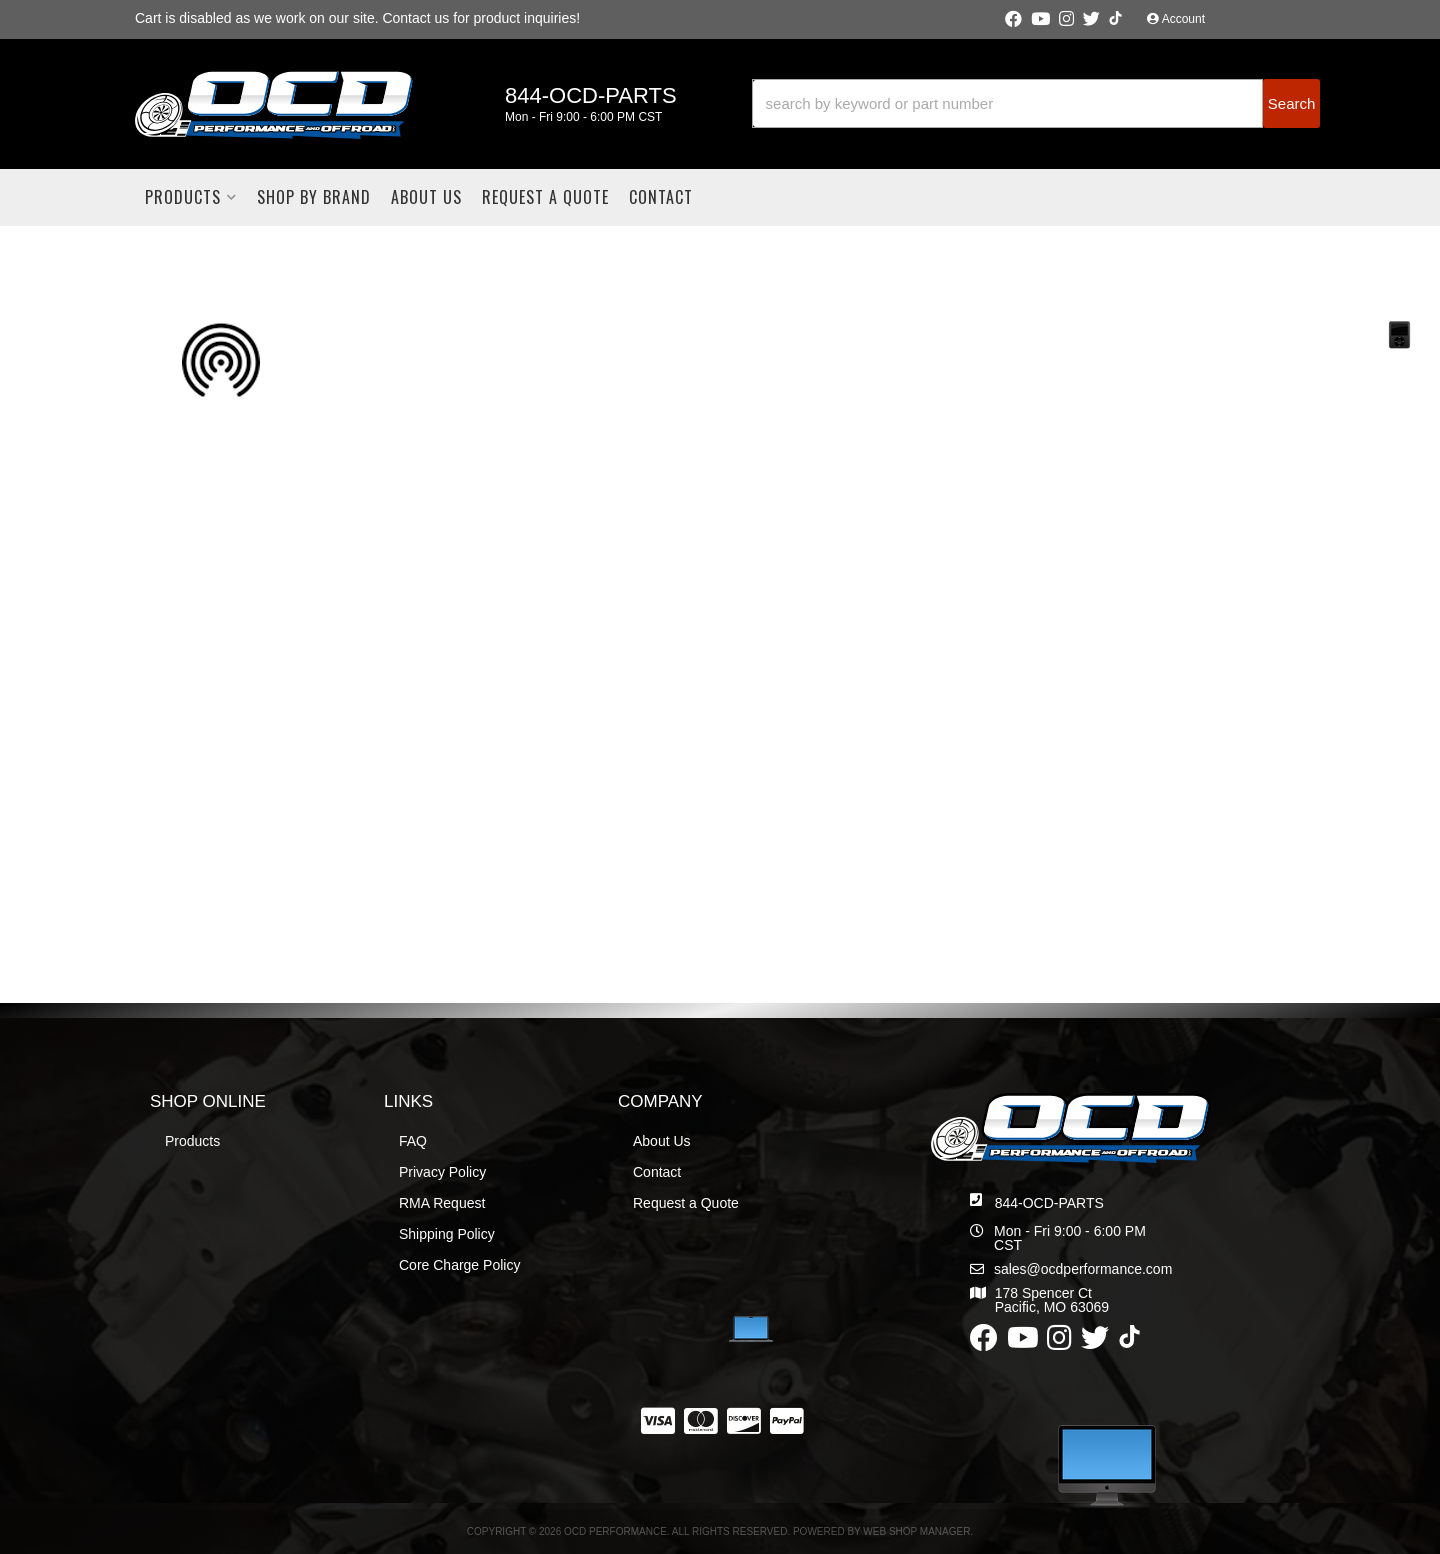 This screenshot has height=1554, width=1440. Describe the element at coordinates (221, 360) in the screenshot. I see `access AirDrop file sharing` at that location.